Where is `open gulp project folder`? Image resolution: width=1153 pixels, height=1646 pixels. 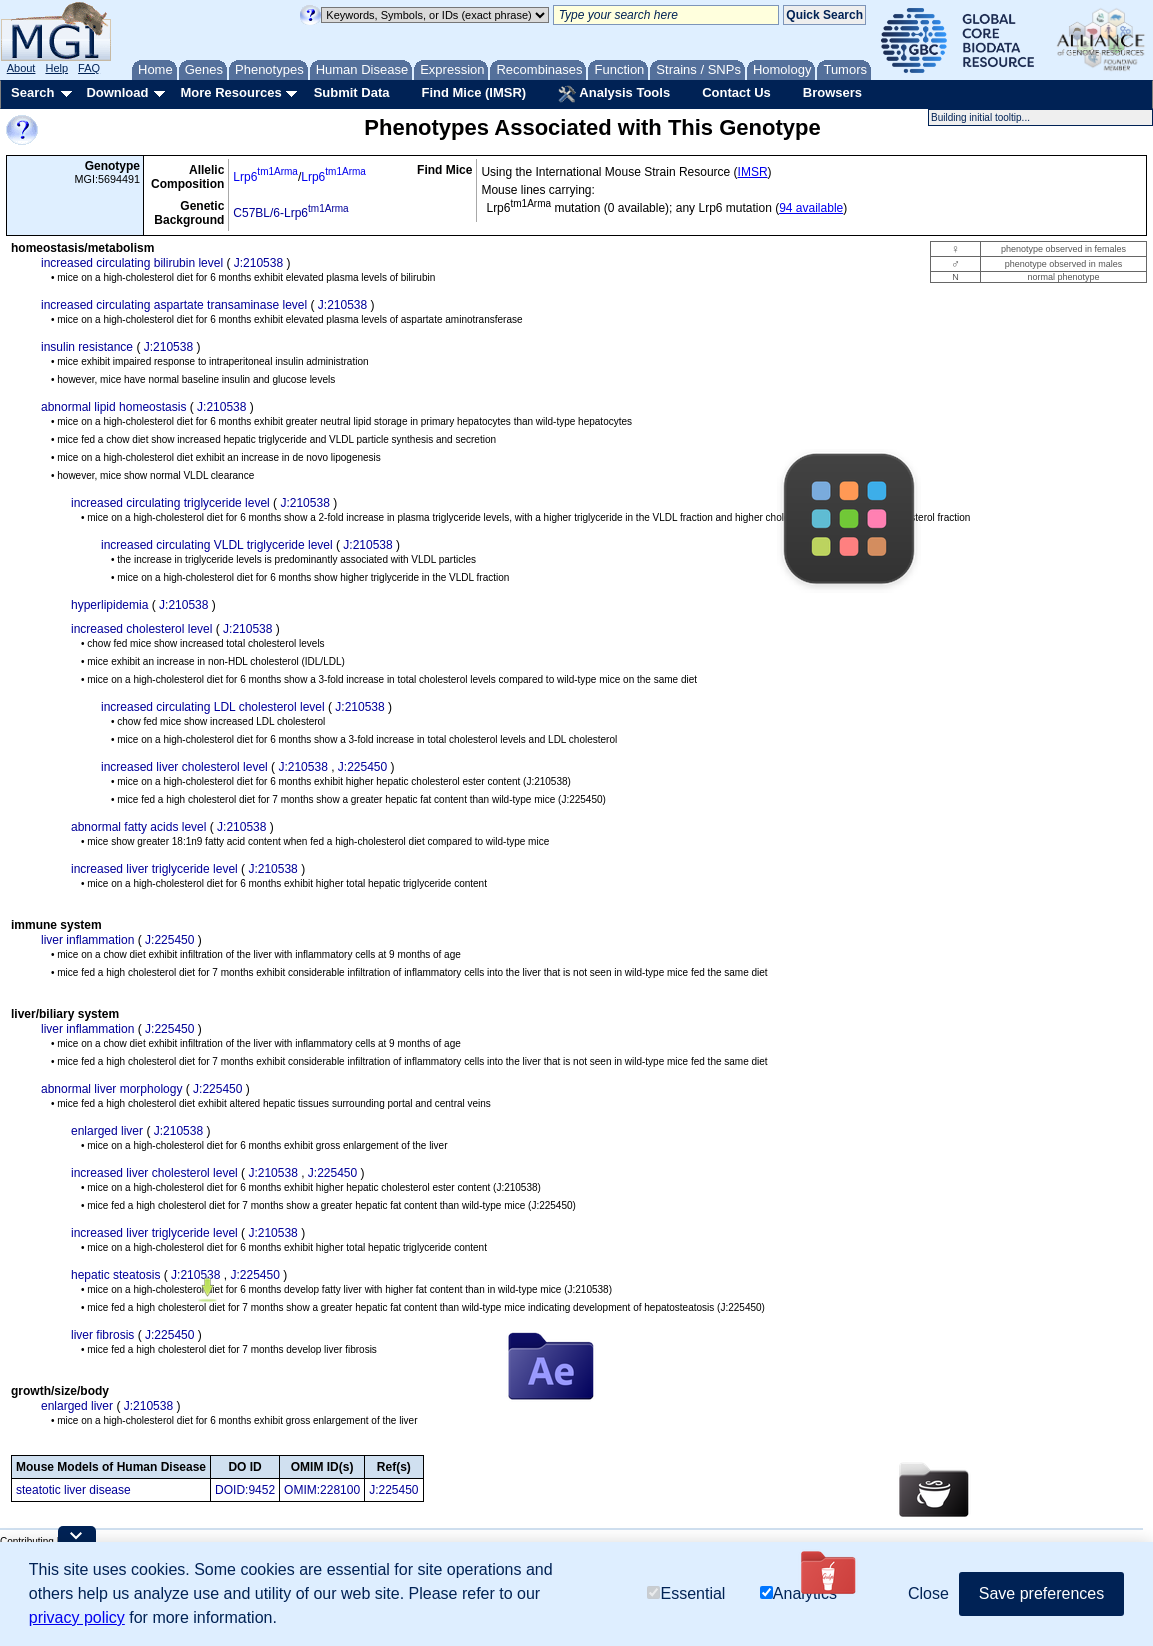
open gulp project folder is located at coordinates (828, 1574).